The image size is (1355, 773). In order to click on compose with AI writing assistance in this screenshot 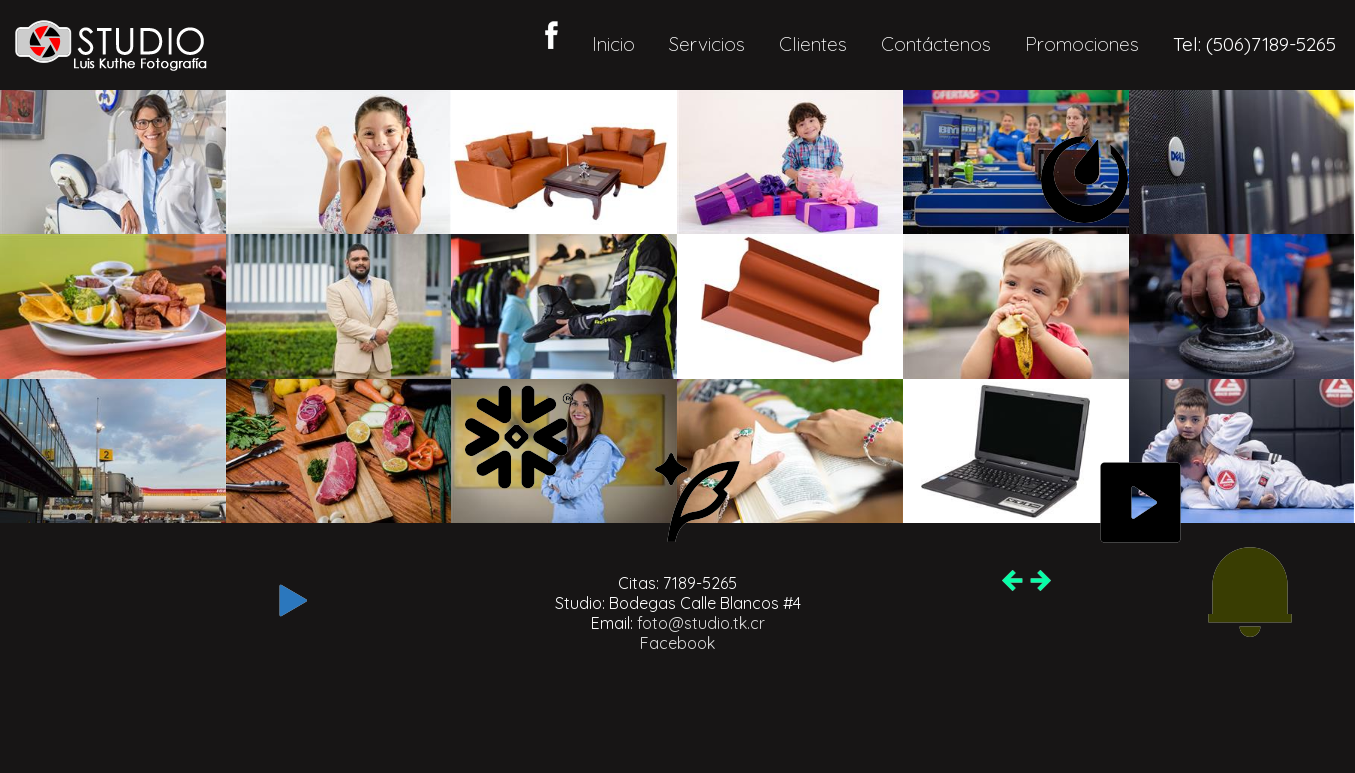, I will do `click(703, 501)`.